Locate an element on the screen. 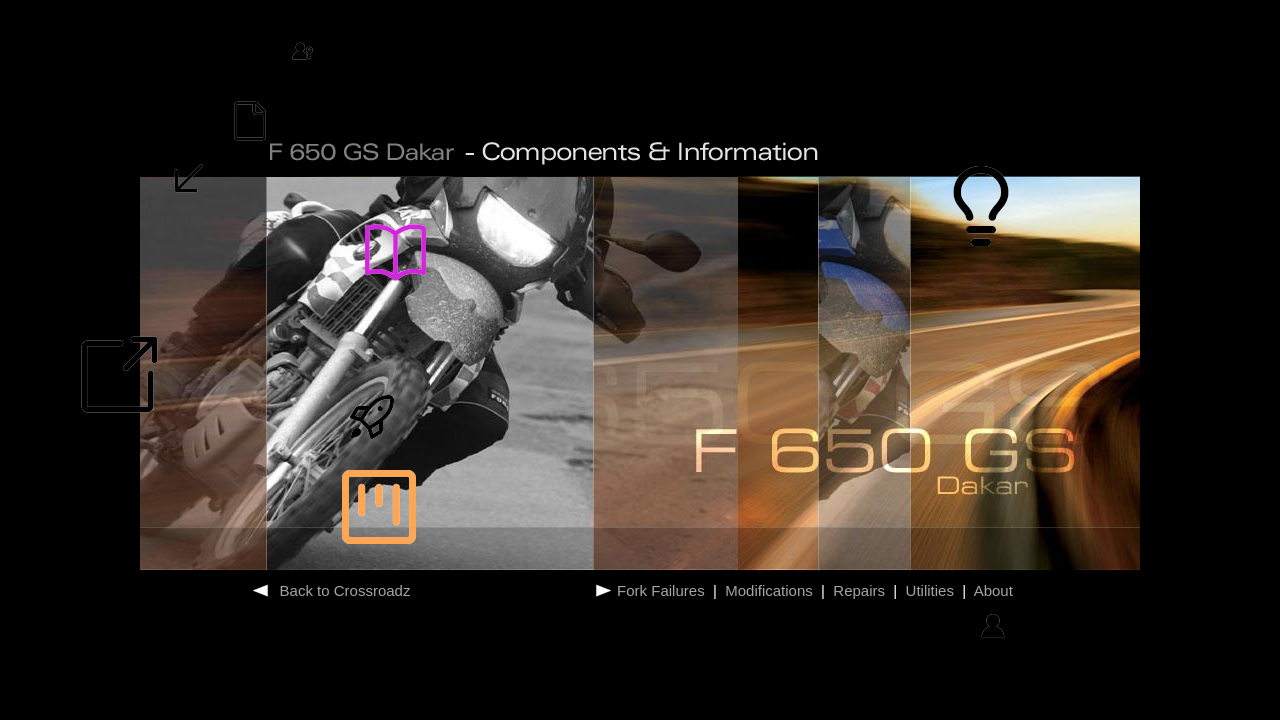 Image resolution: width=1280 pixels, height=720 pixels. navigate to previous or lower-left content is located at coordinates (190, 177).